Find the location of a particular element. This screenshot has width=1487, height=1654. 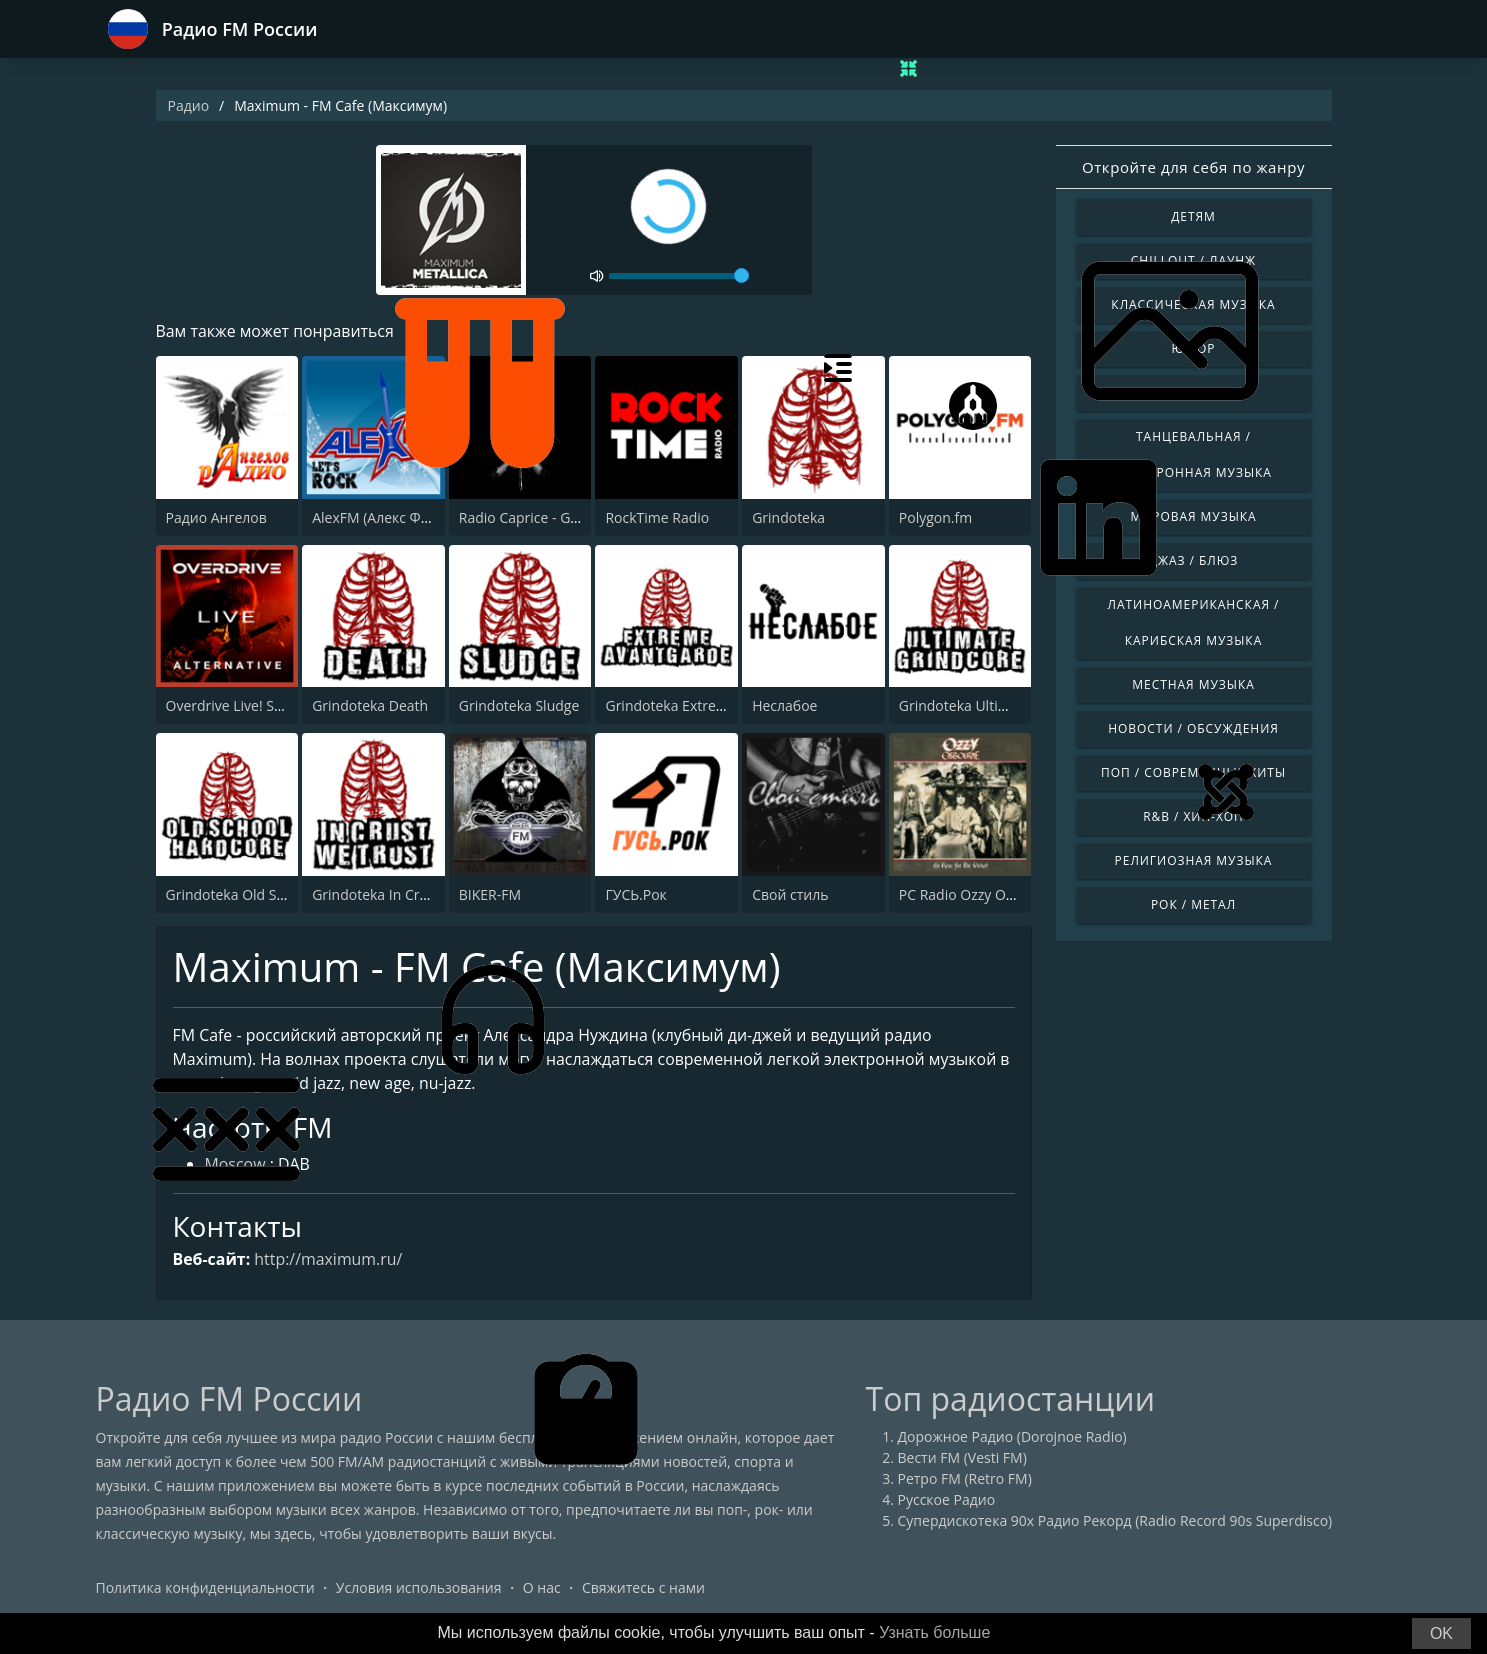

minimize window to taskbar is located at coordinates (908, 68).